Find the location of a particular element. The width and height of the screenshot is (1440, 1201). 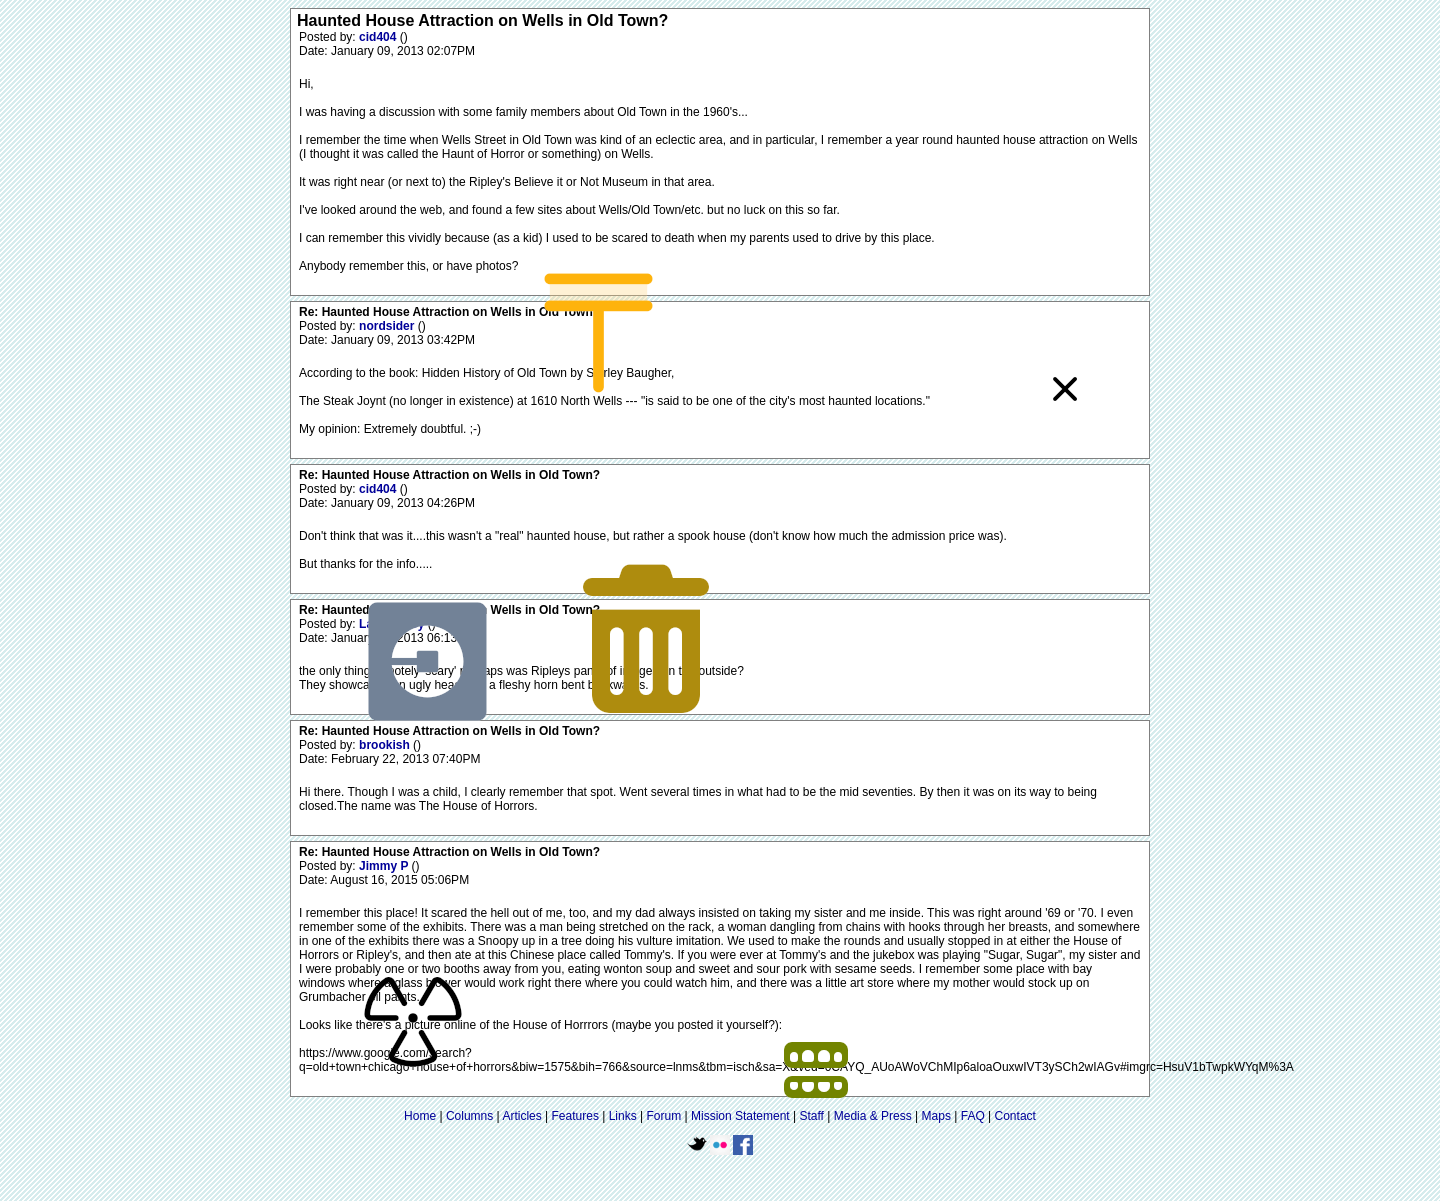

close or dismiss a dialog is located at coordinates (1065, 389).